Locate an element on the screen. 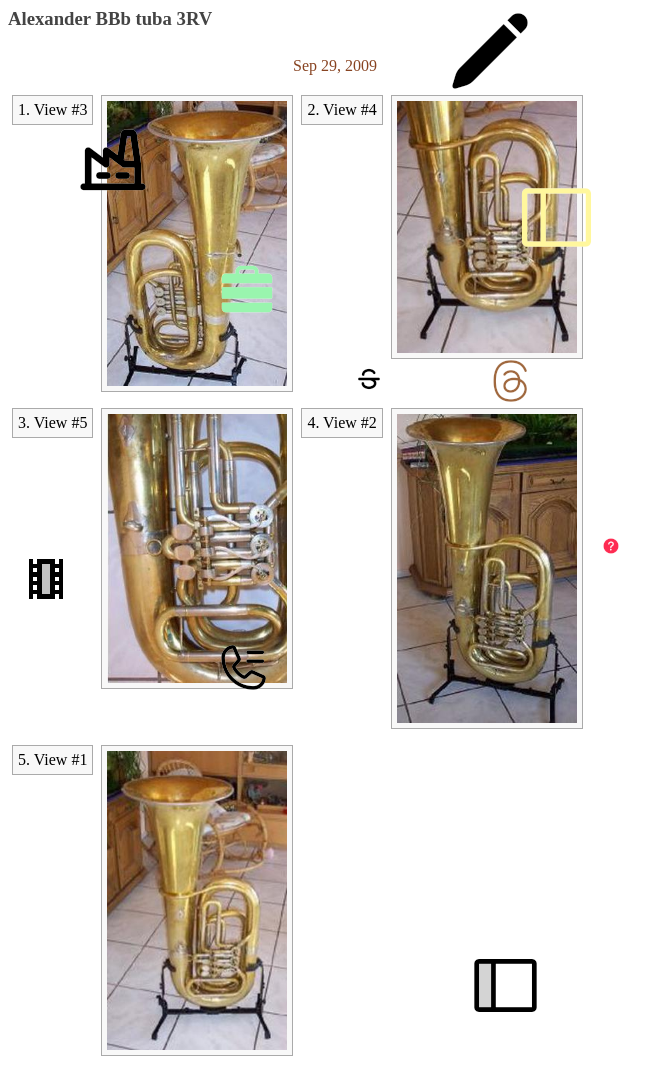  edit content or text is located at coordinates (490, 51).